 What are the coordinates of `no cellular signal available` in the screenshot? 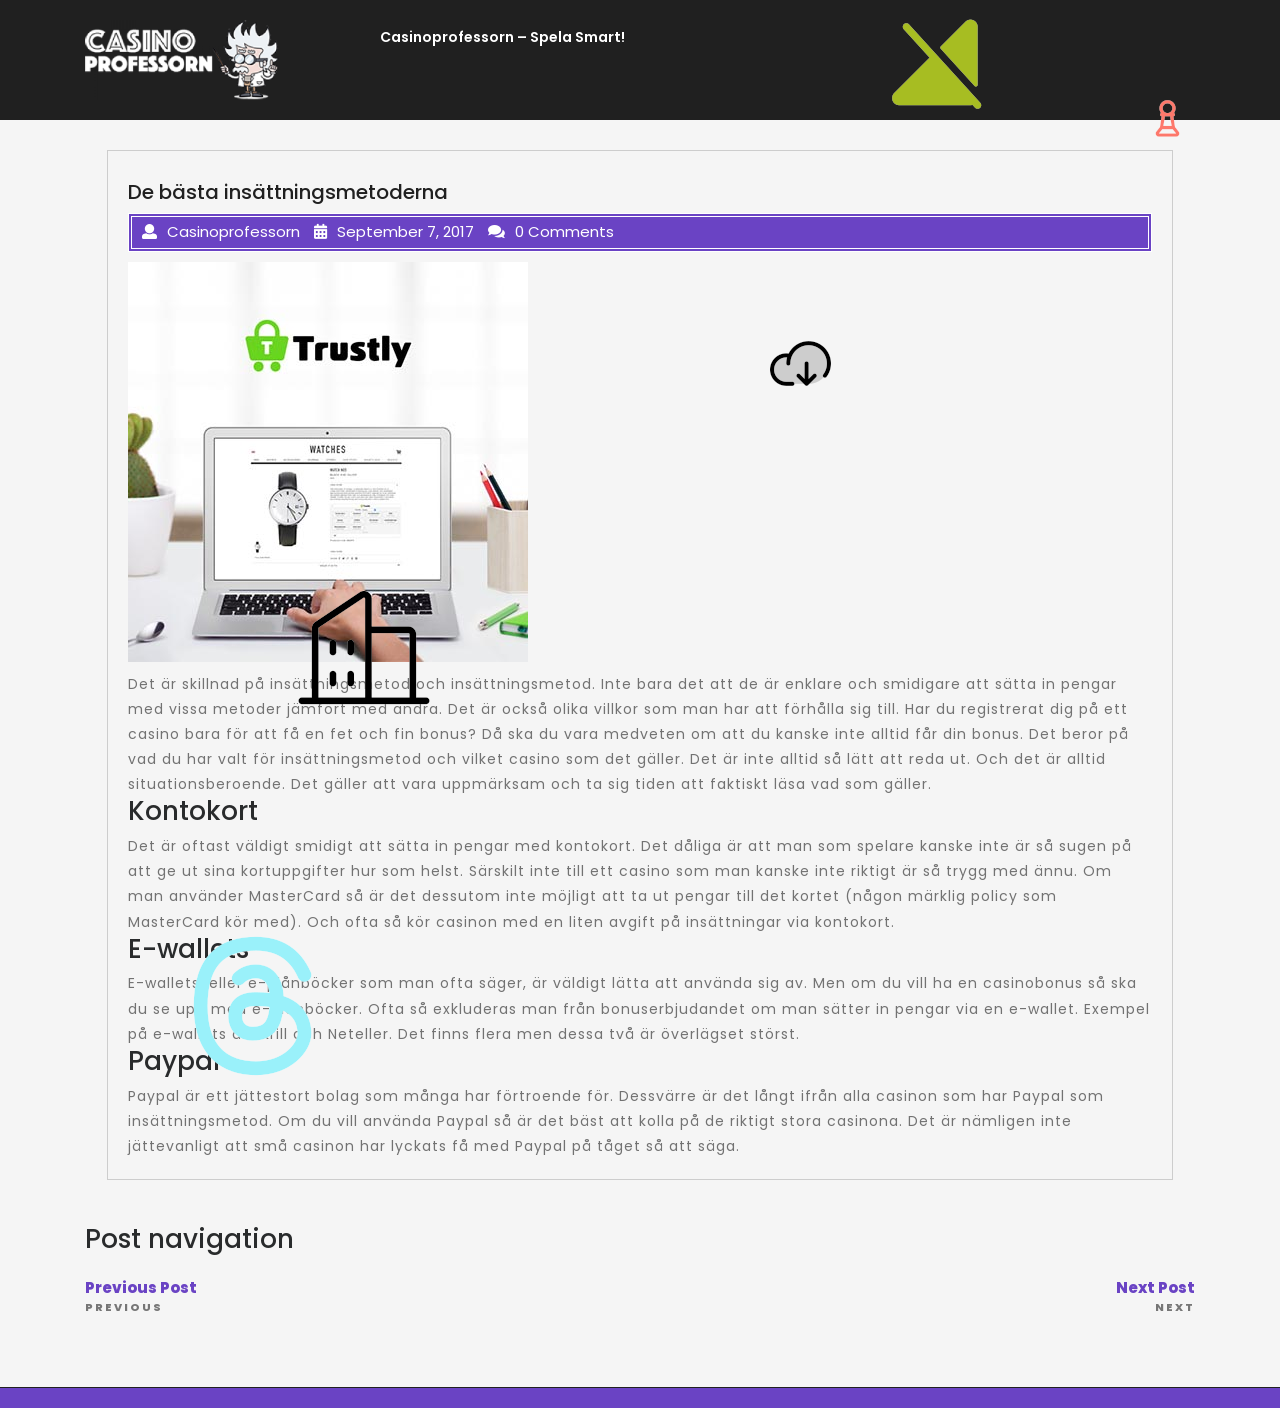 It's located at (942, 66).